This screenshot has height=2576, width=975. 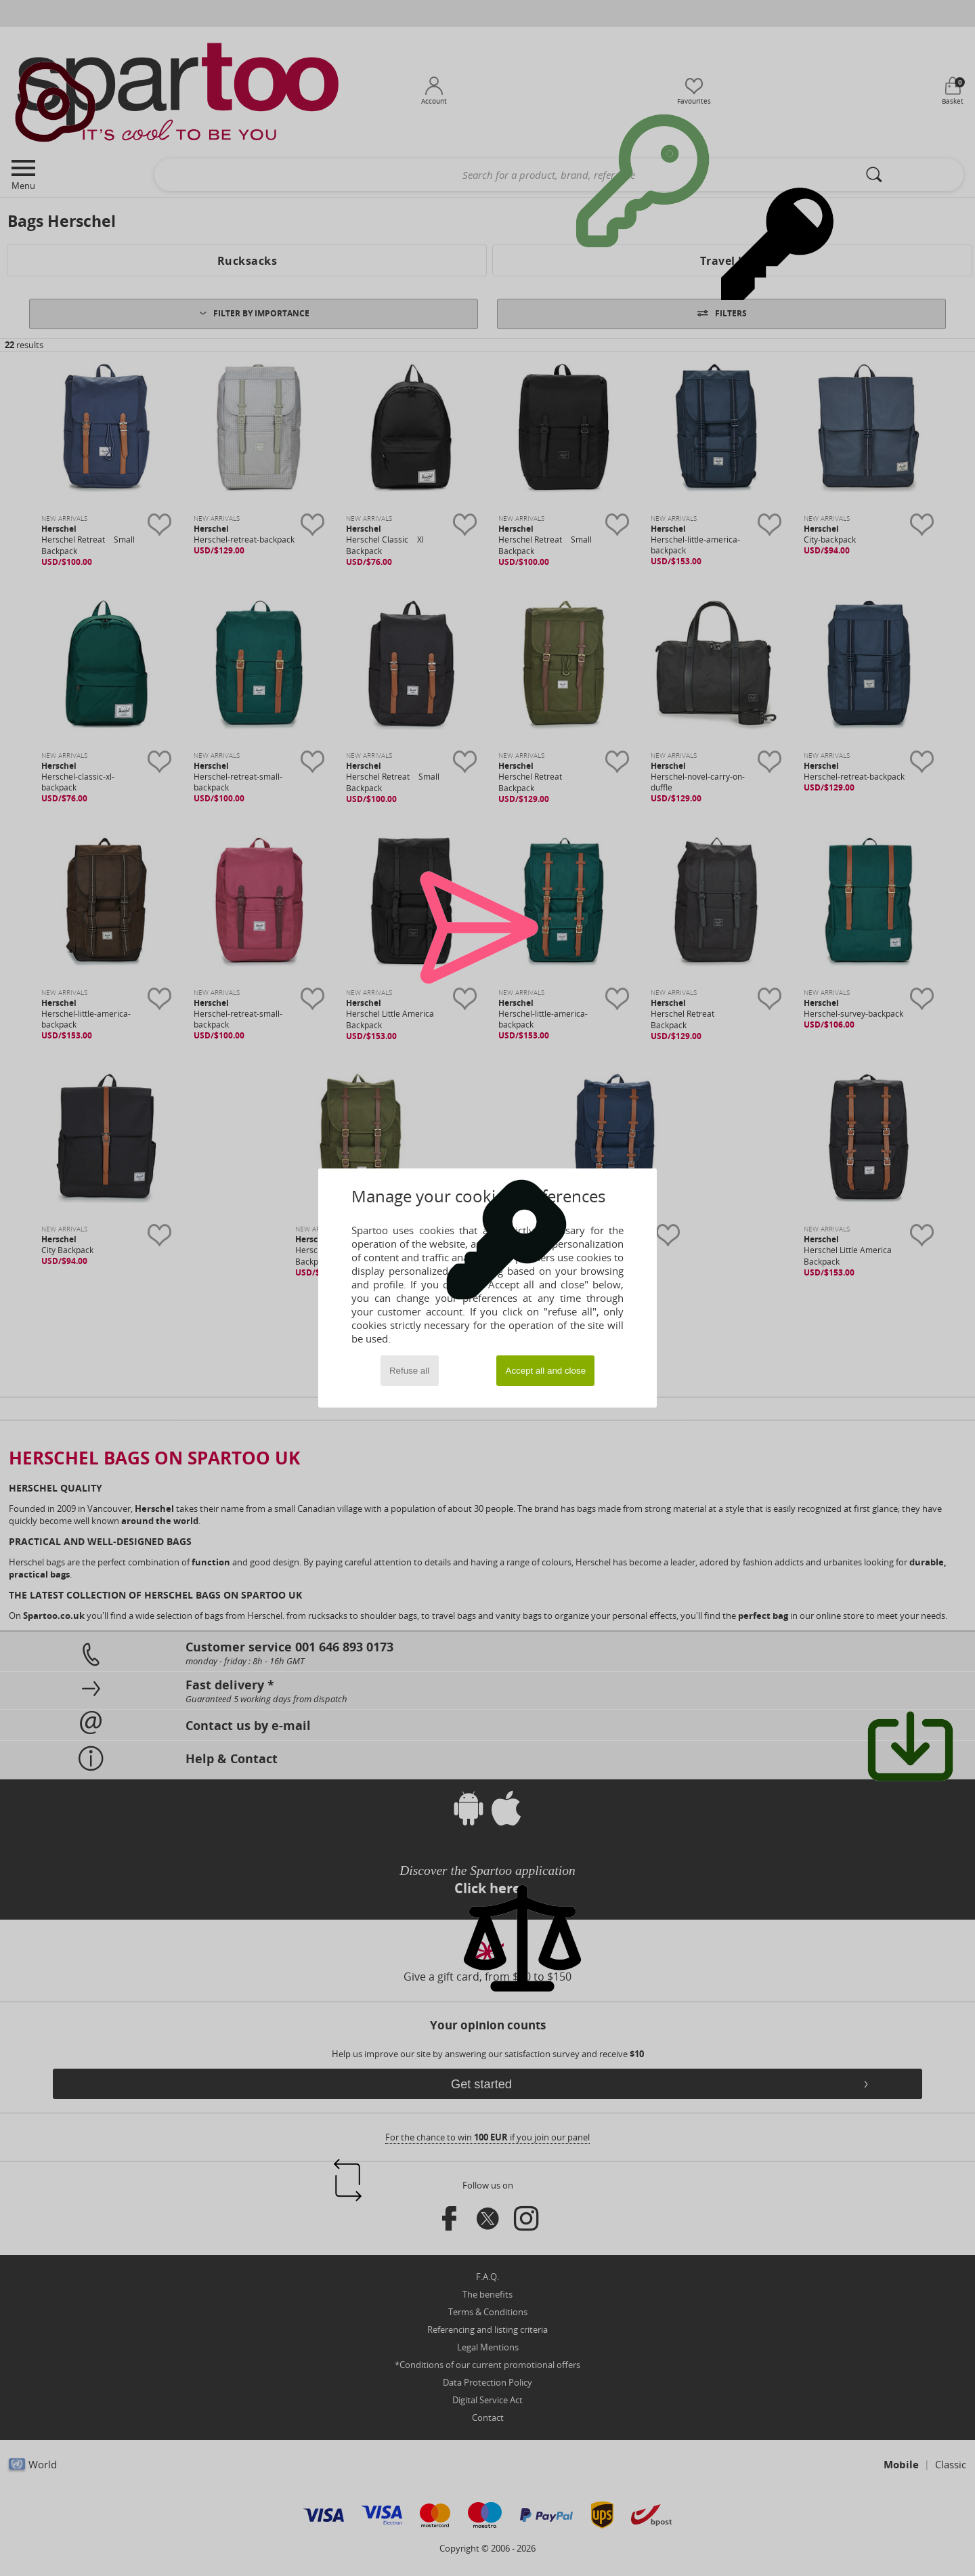 What do you see at coordinates (910, 1750) in the screenshot?
I see `import a file or data into the app` at bounding box center [910, 1750].